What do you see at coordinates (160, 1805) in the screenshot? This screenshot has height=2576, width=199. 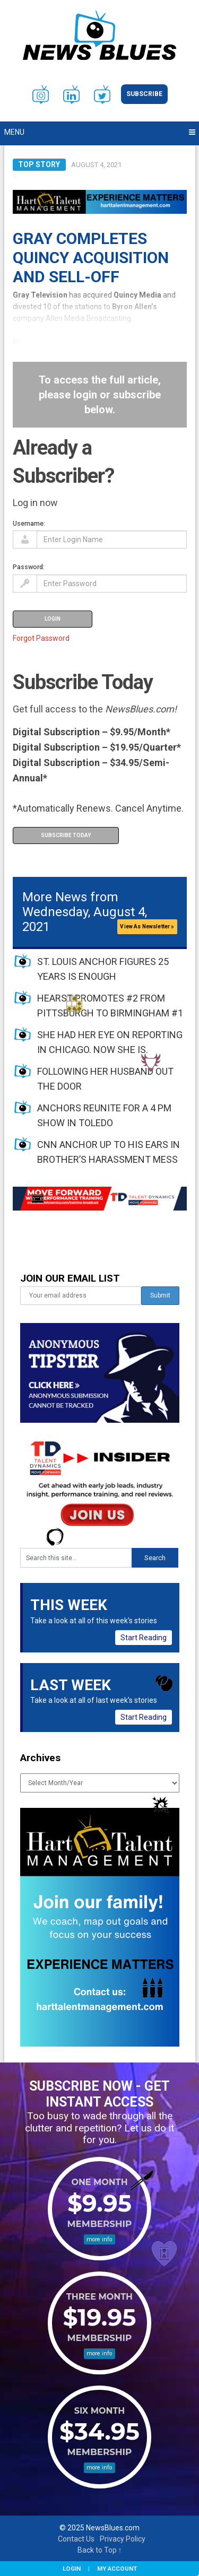 I see `search with enhanced or powerful results` at bounding box center [160, 1805].